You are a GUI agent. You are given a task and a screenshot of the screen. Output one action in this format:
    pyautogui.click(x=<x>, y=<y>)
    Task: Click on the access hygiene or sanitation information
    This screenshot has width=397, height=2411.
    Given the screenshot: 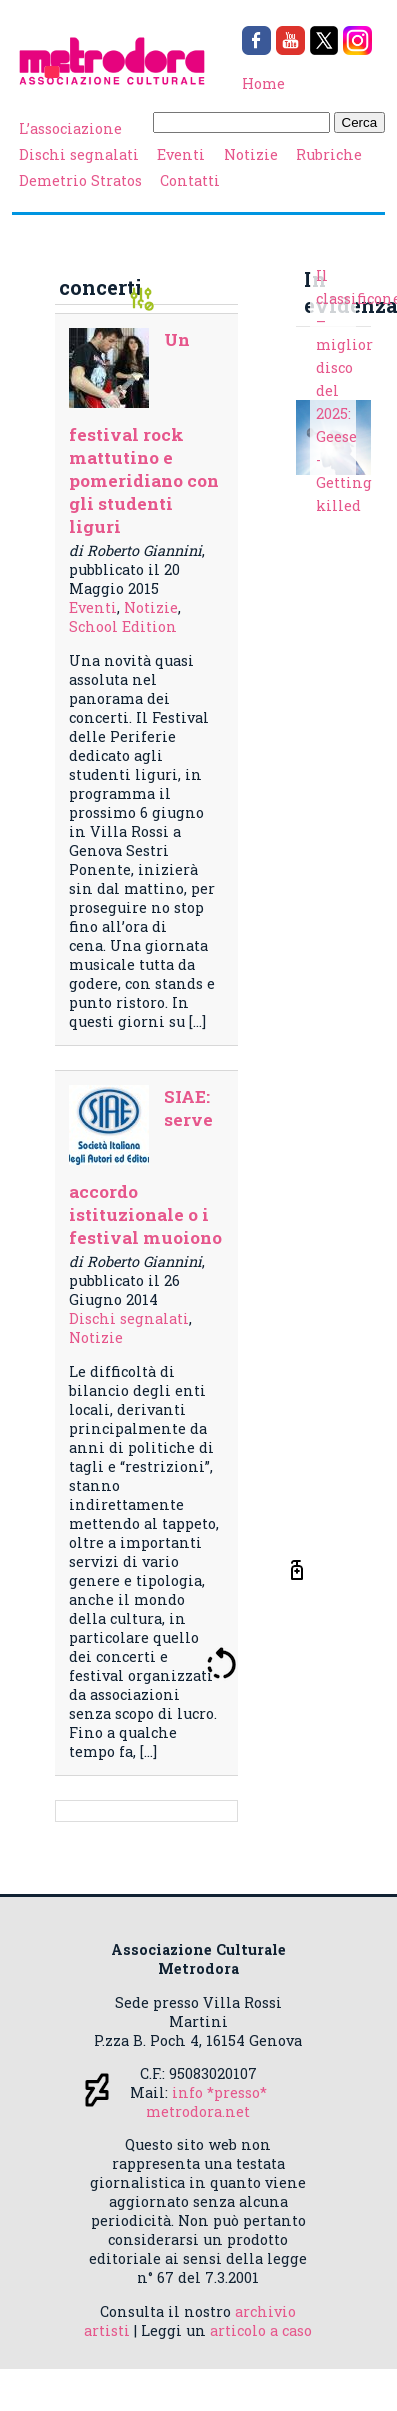 What is the action you would take?
    pyautogui.click(x=297, y=1570)
    